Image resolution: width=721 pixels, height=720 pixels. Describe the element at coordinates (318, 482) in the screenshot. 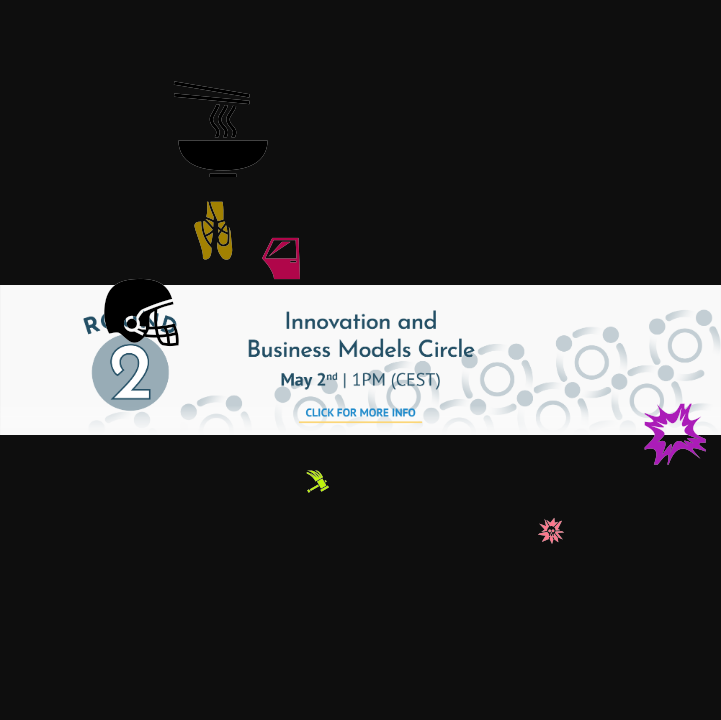

I see `indicates a ban or moderation action` at that location.